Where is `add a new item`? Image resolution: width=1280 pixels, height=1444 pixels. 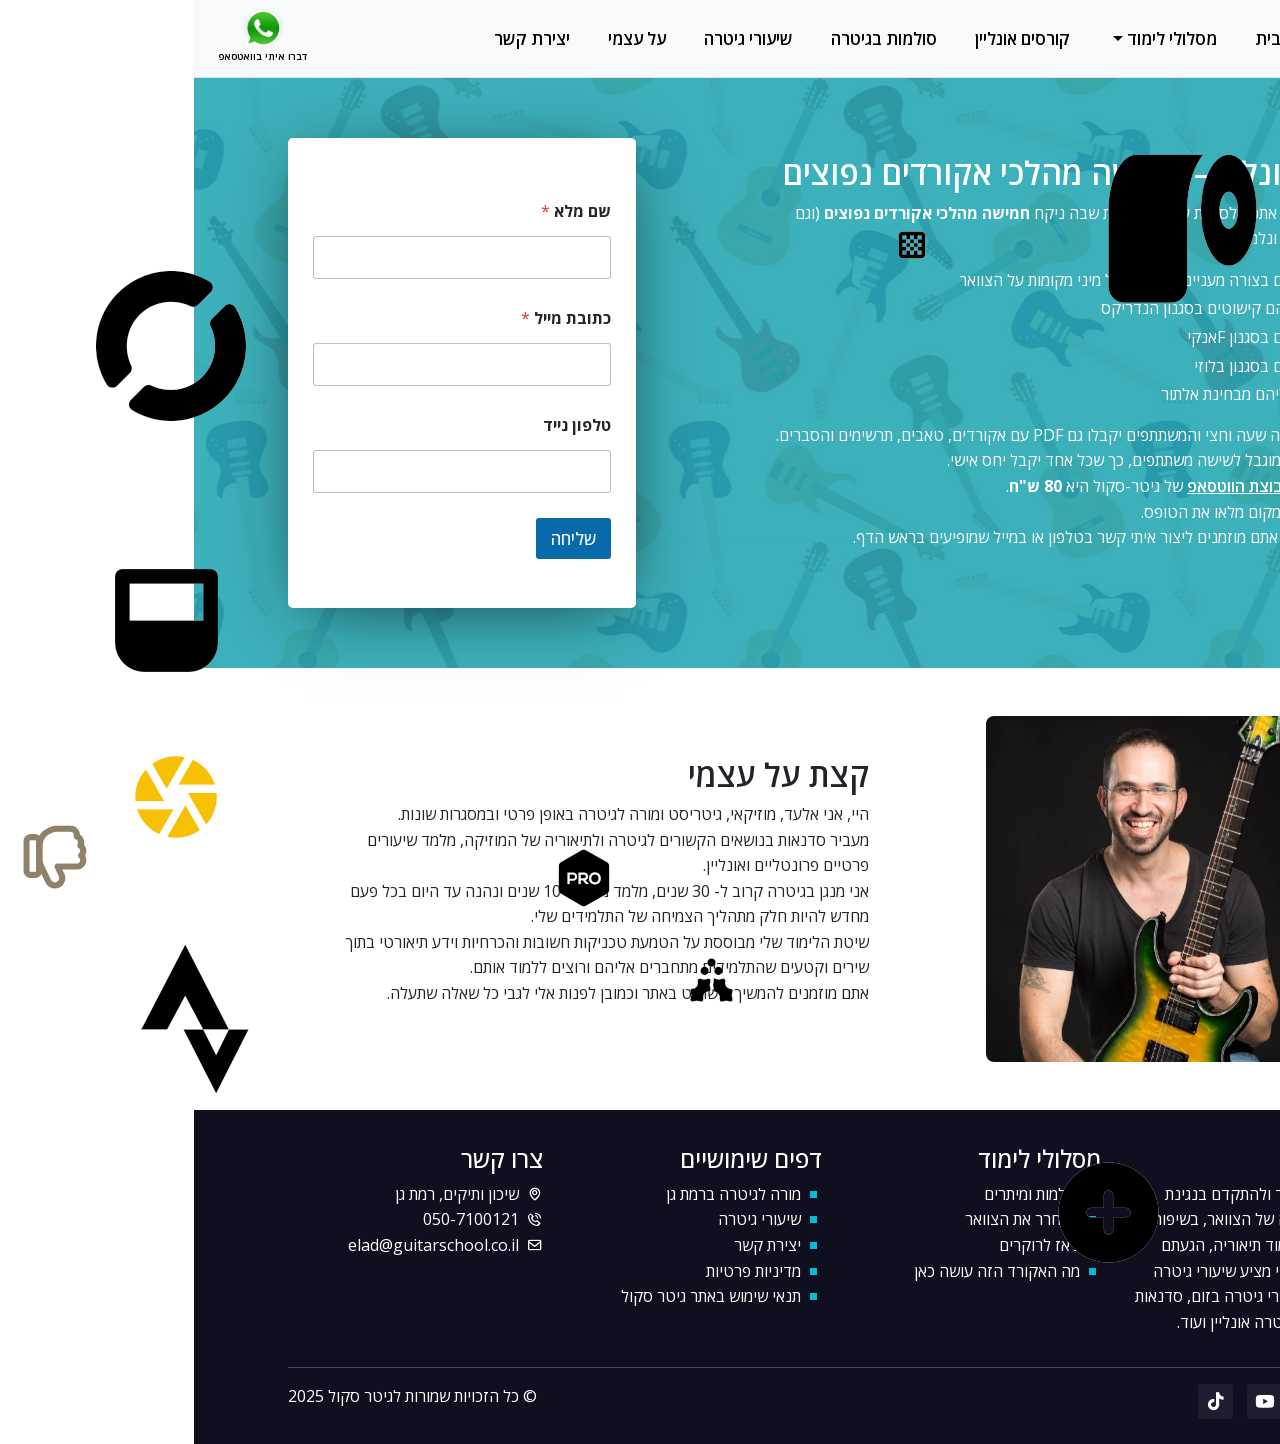 add a new item is located at coordinates (1108, 1212).